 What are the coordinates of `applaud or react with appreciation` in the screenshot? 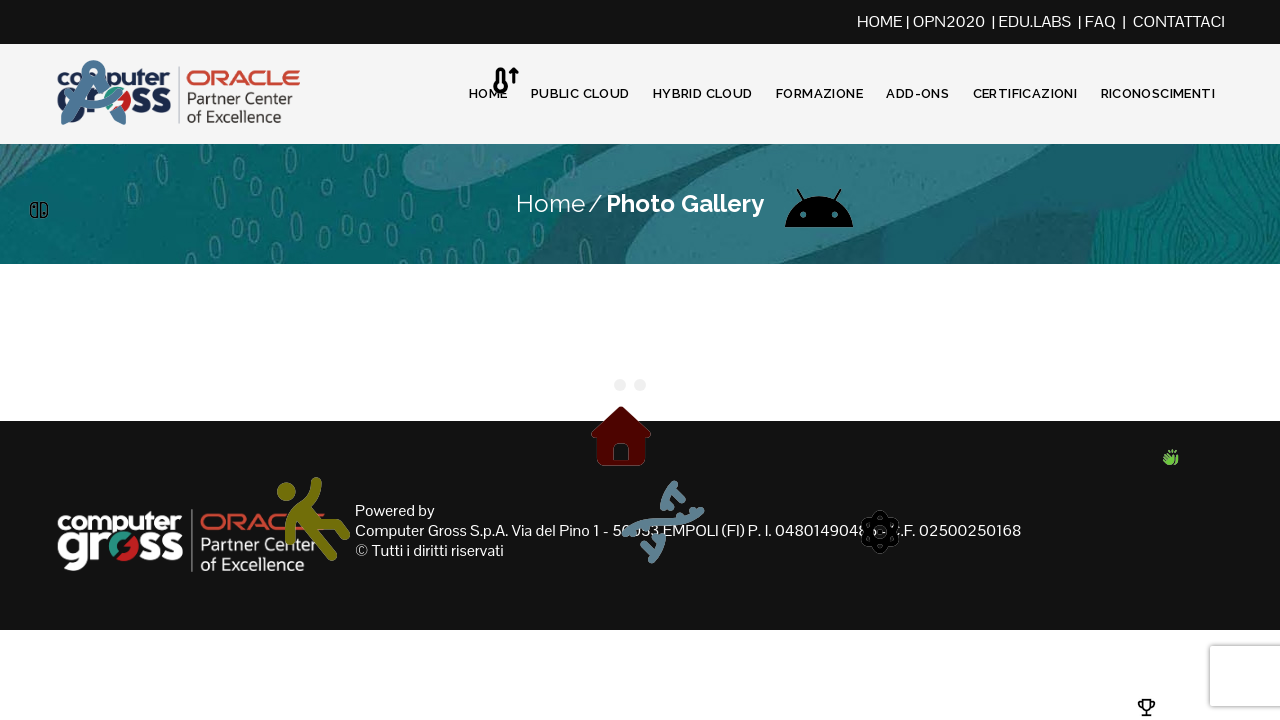 It's located at (1170, 457).